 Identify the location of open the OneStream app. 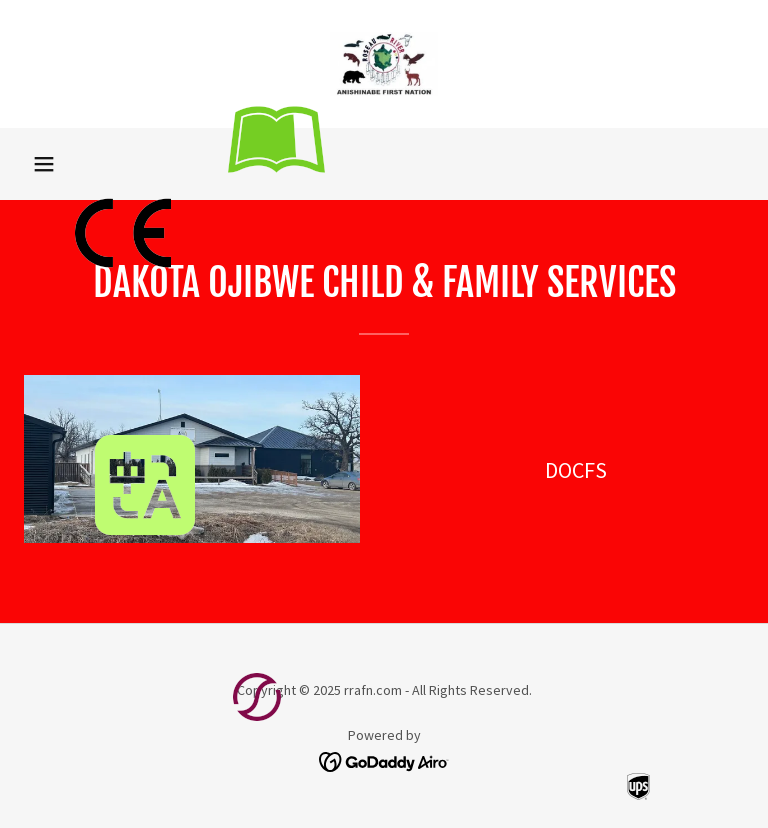
(257, 697).